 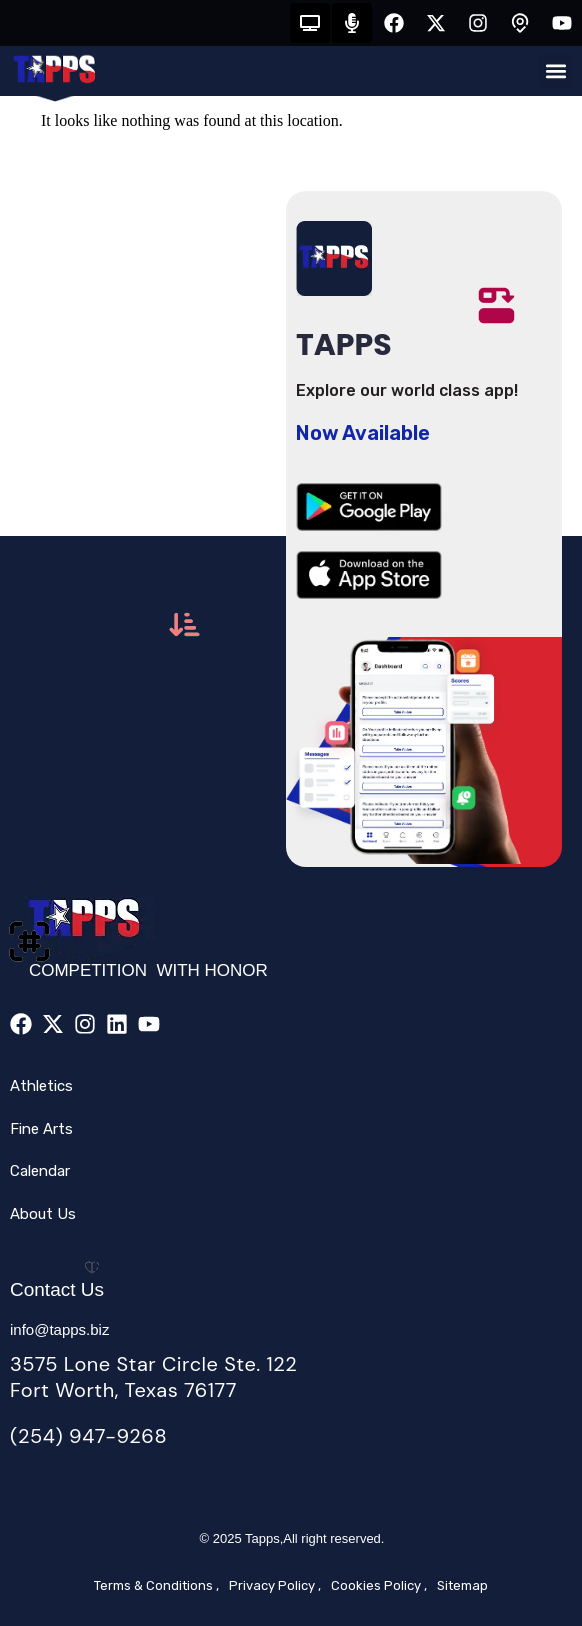 What do you see at coordinates (29, 941) in the screenshot?
I see `scan a QR code or barcode` at bounding box center [29, 941].